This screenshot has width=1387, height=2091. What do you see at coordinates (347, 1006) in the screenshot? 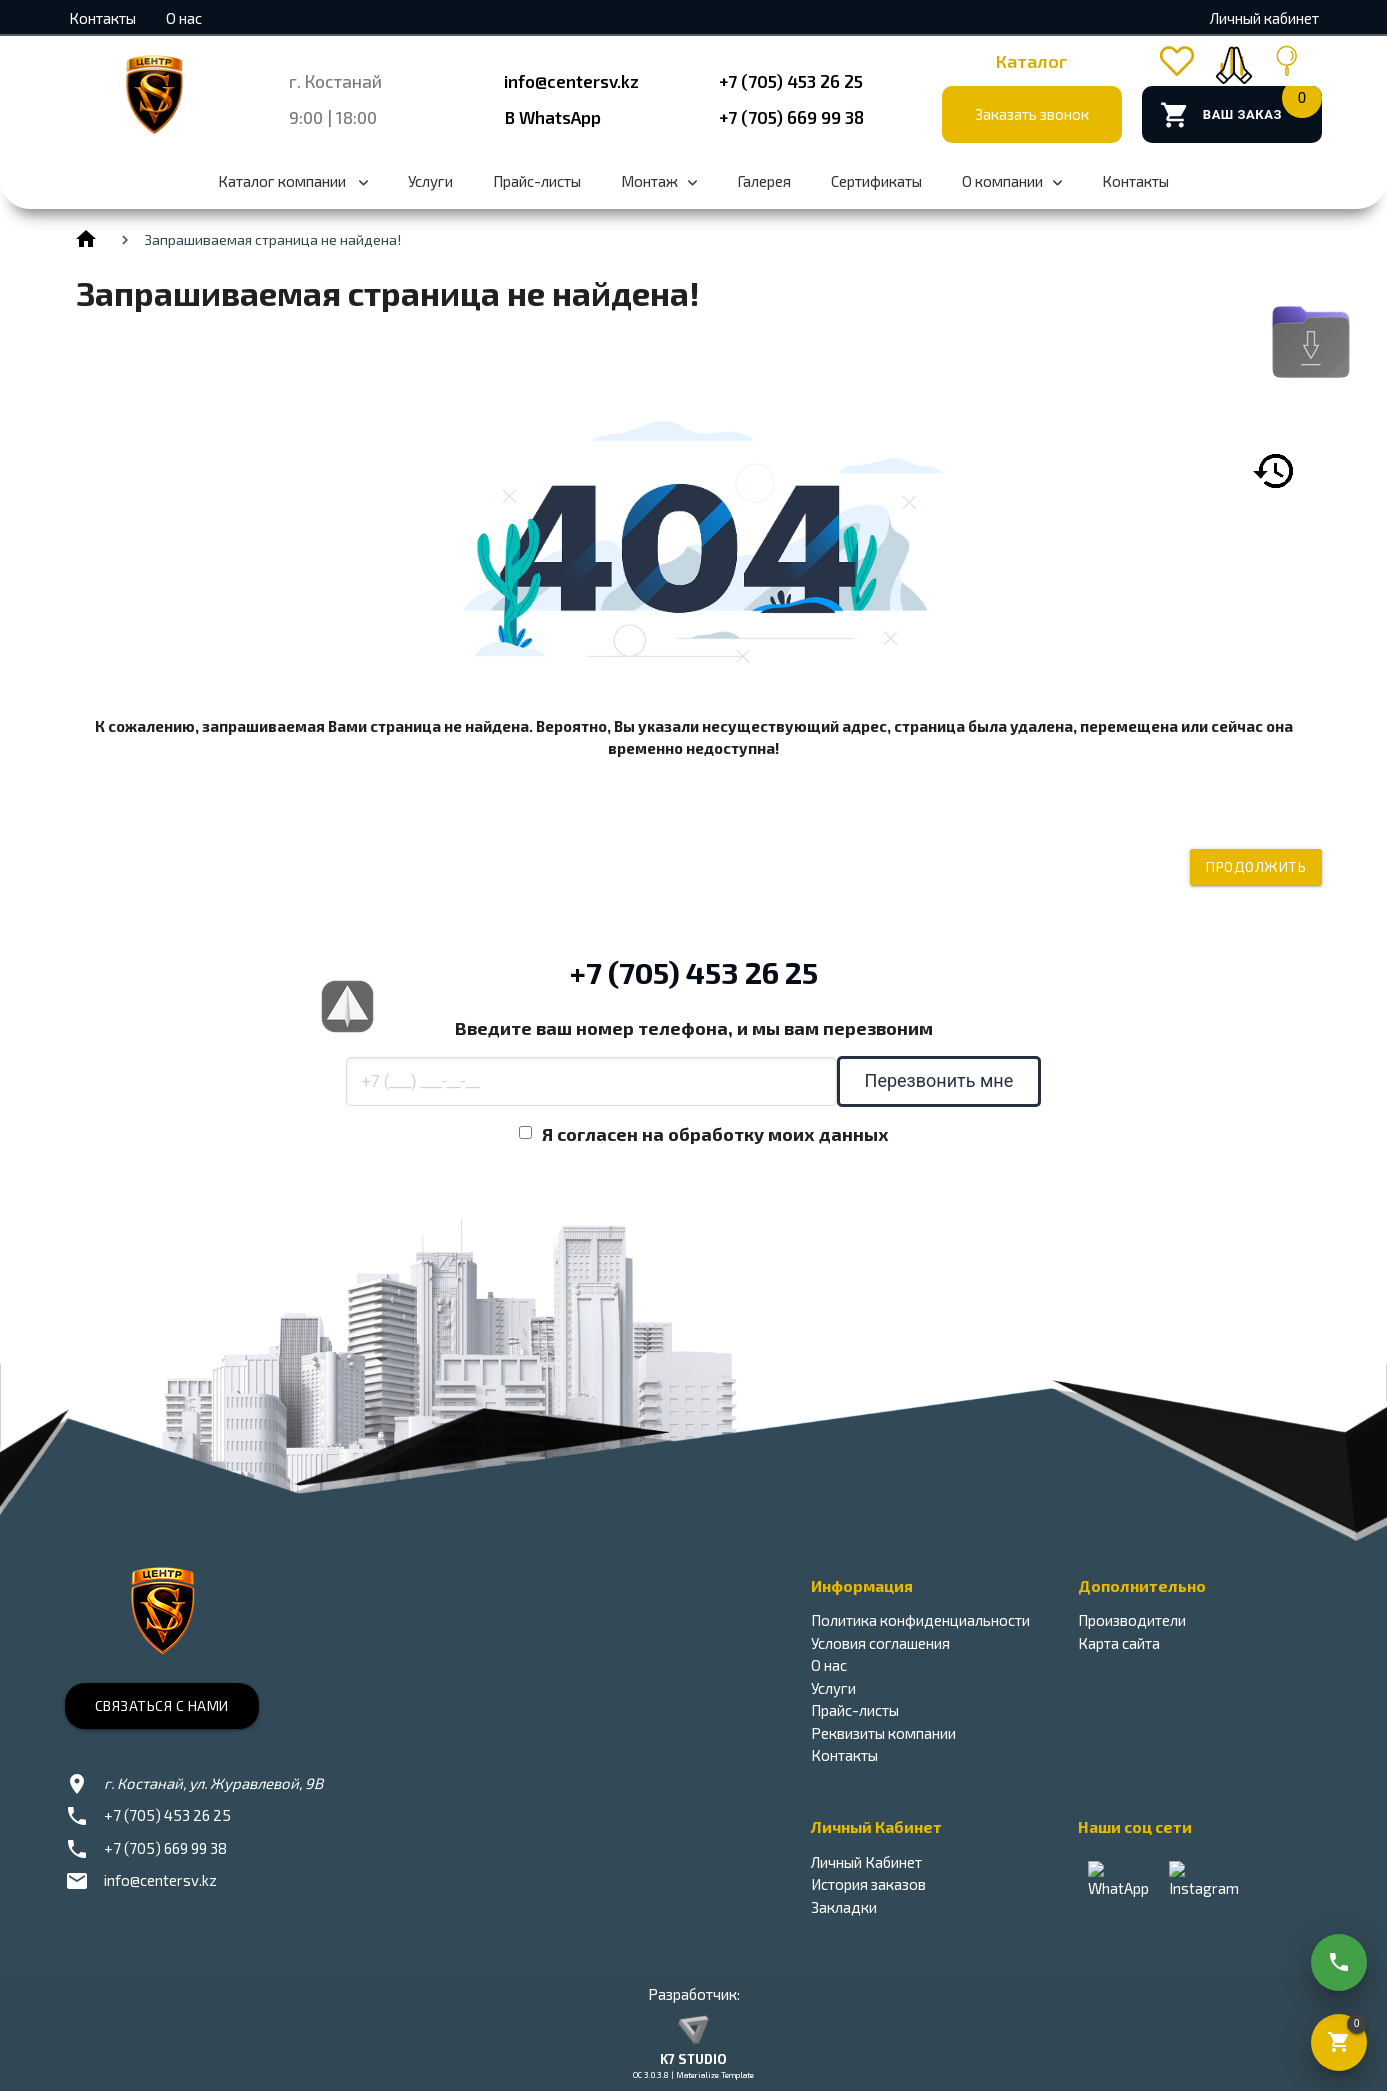
I see `send or share content` at bounding box center [347, 1006].